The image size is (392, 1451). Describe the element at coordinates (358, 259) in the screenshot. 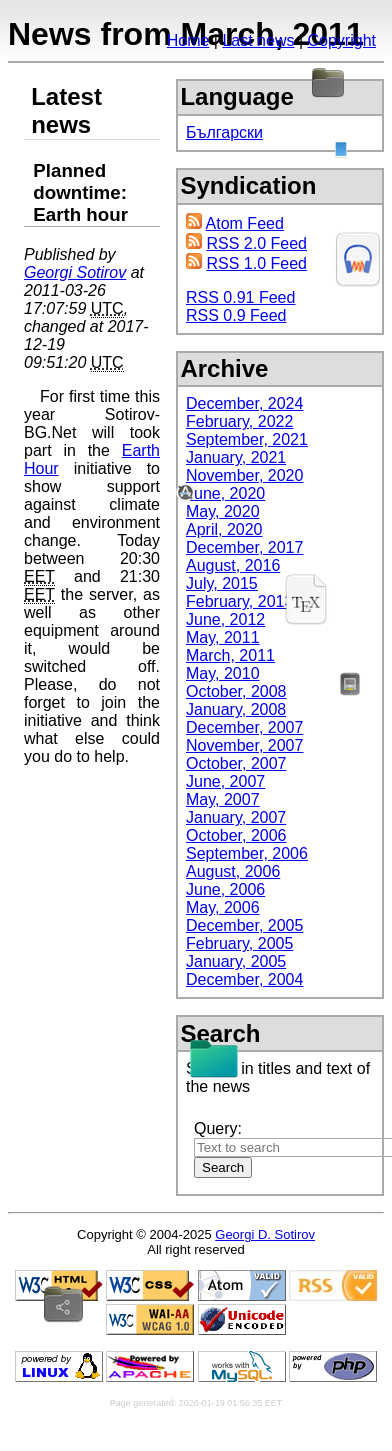

I see `an audacity audio project file` at that location.